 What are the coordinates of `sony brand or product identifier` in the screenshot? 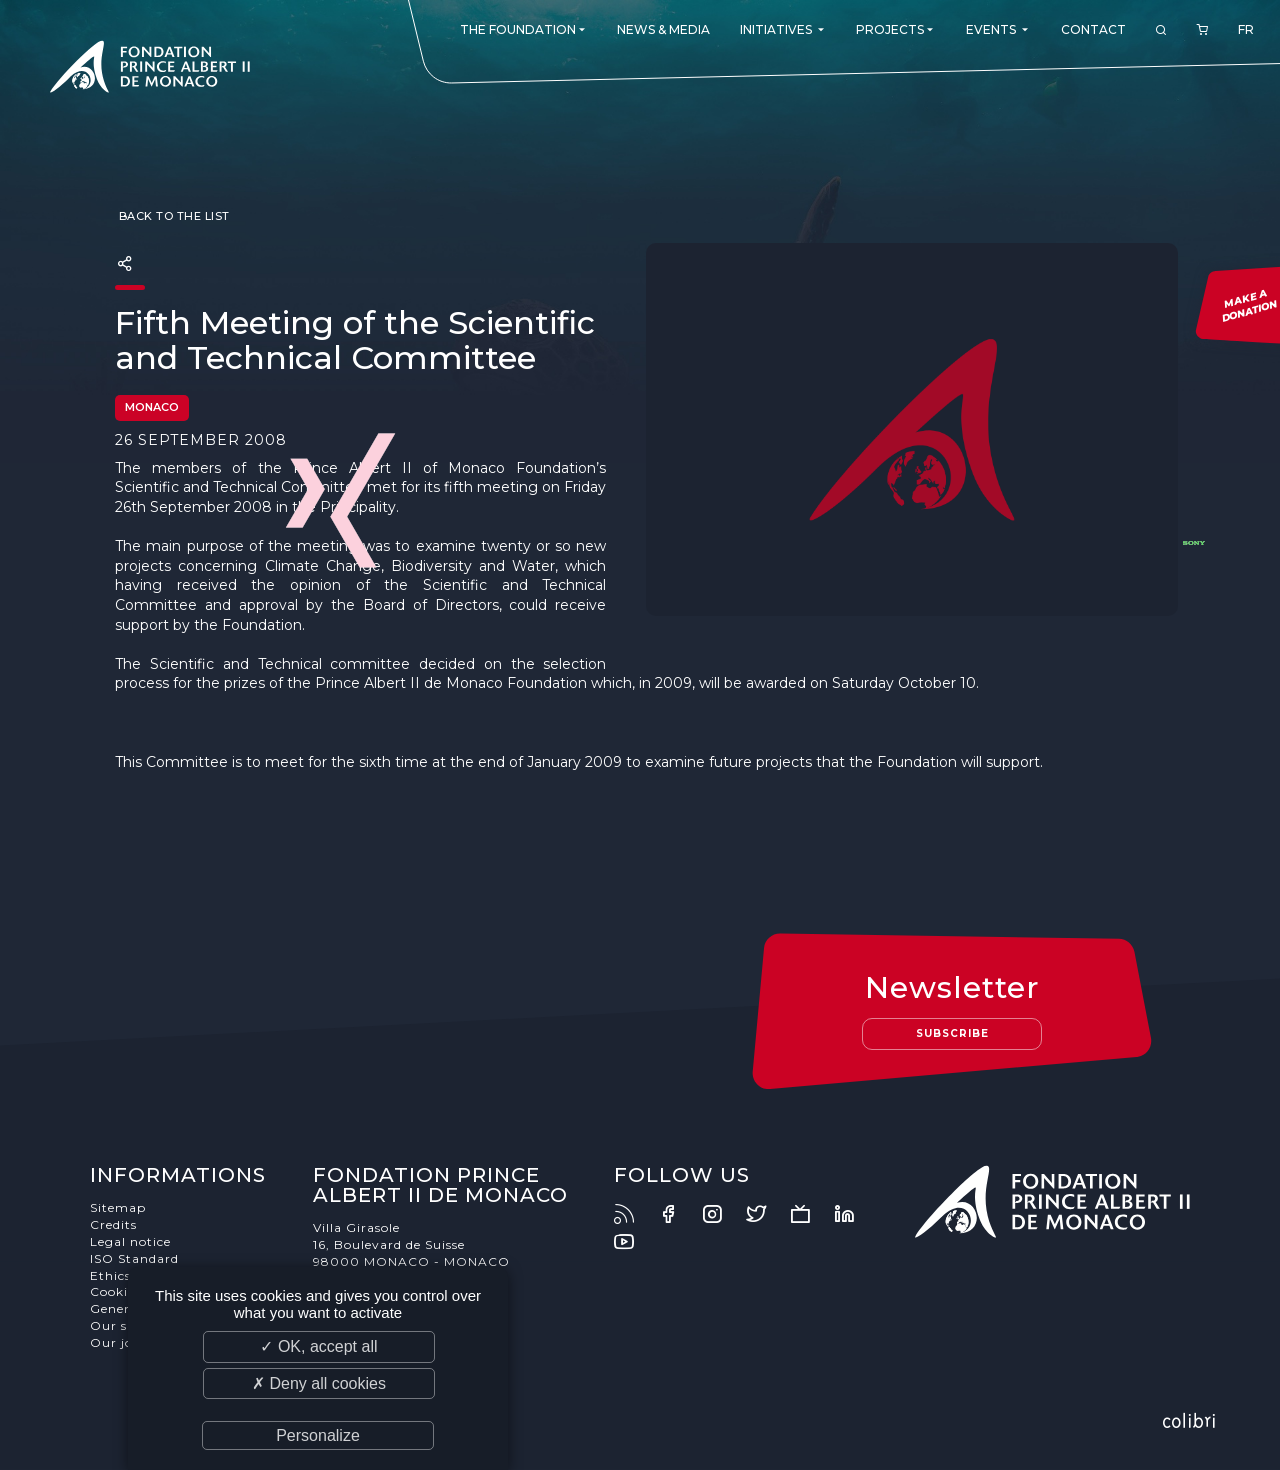 It's located at (1194, 543).